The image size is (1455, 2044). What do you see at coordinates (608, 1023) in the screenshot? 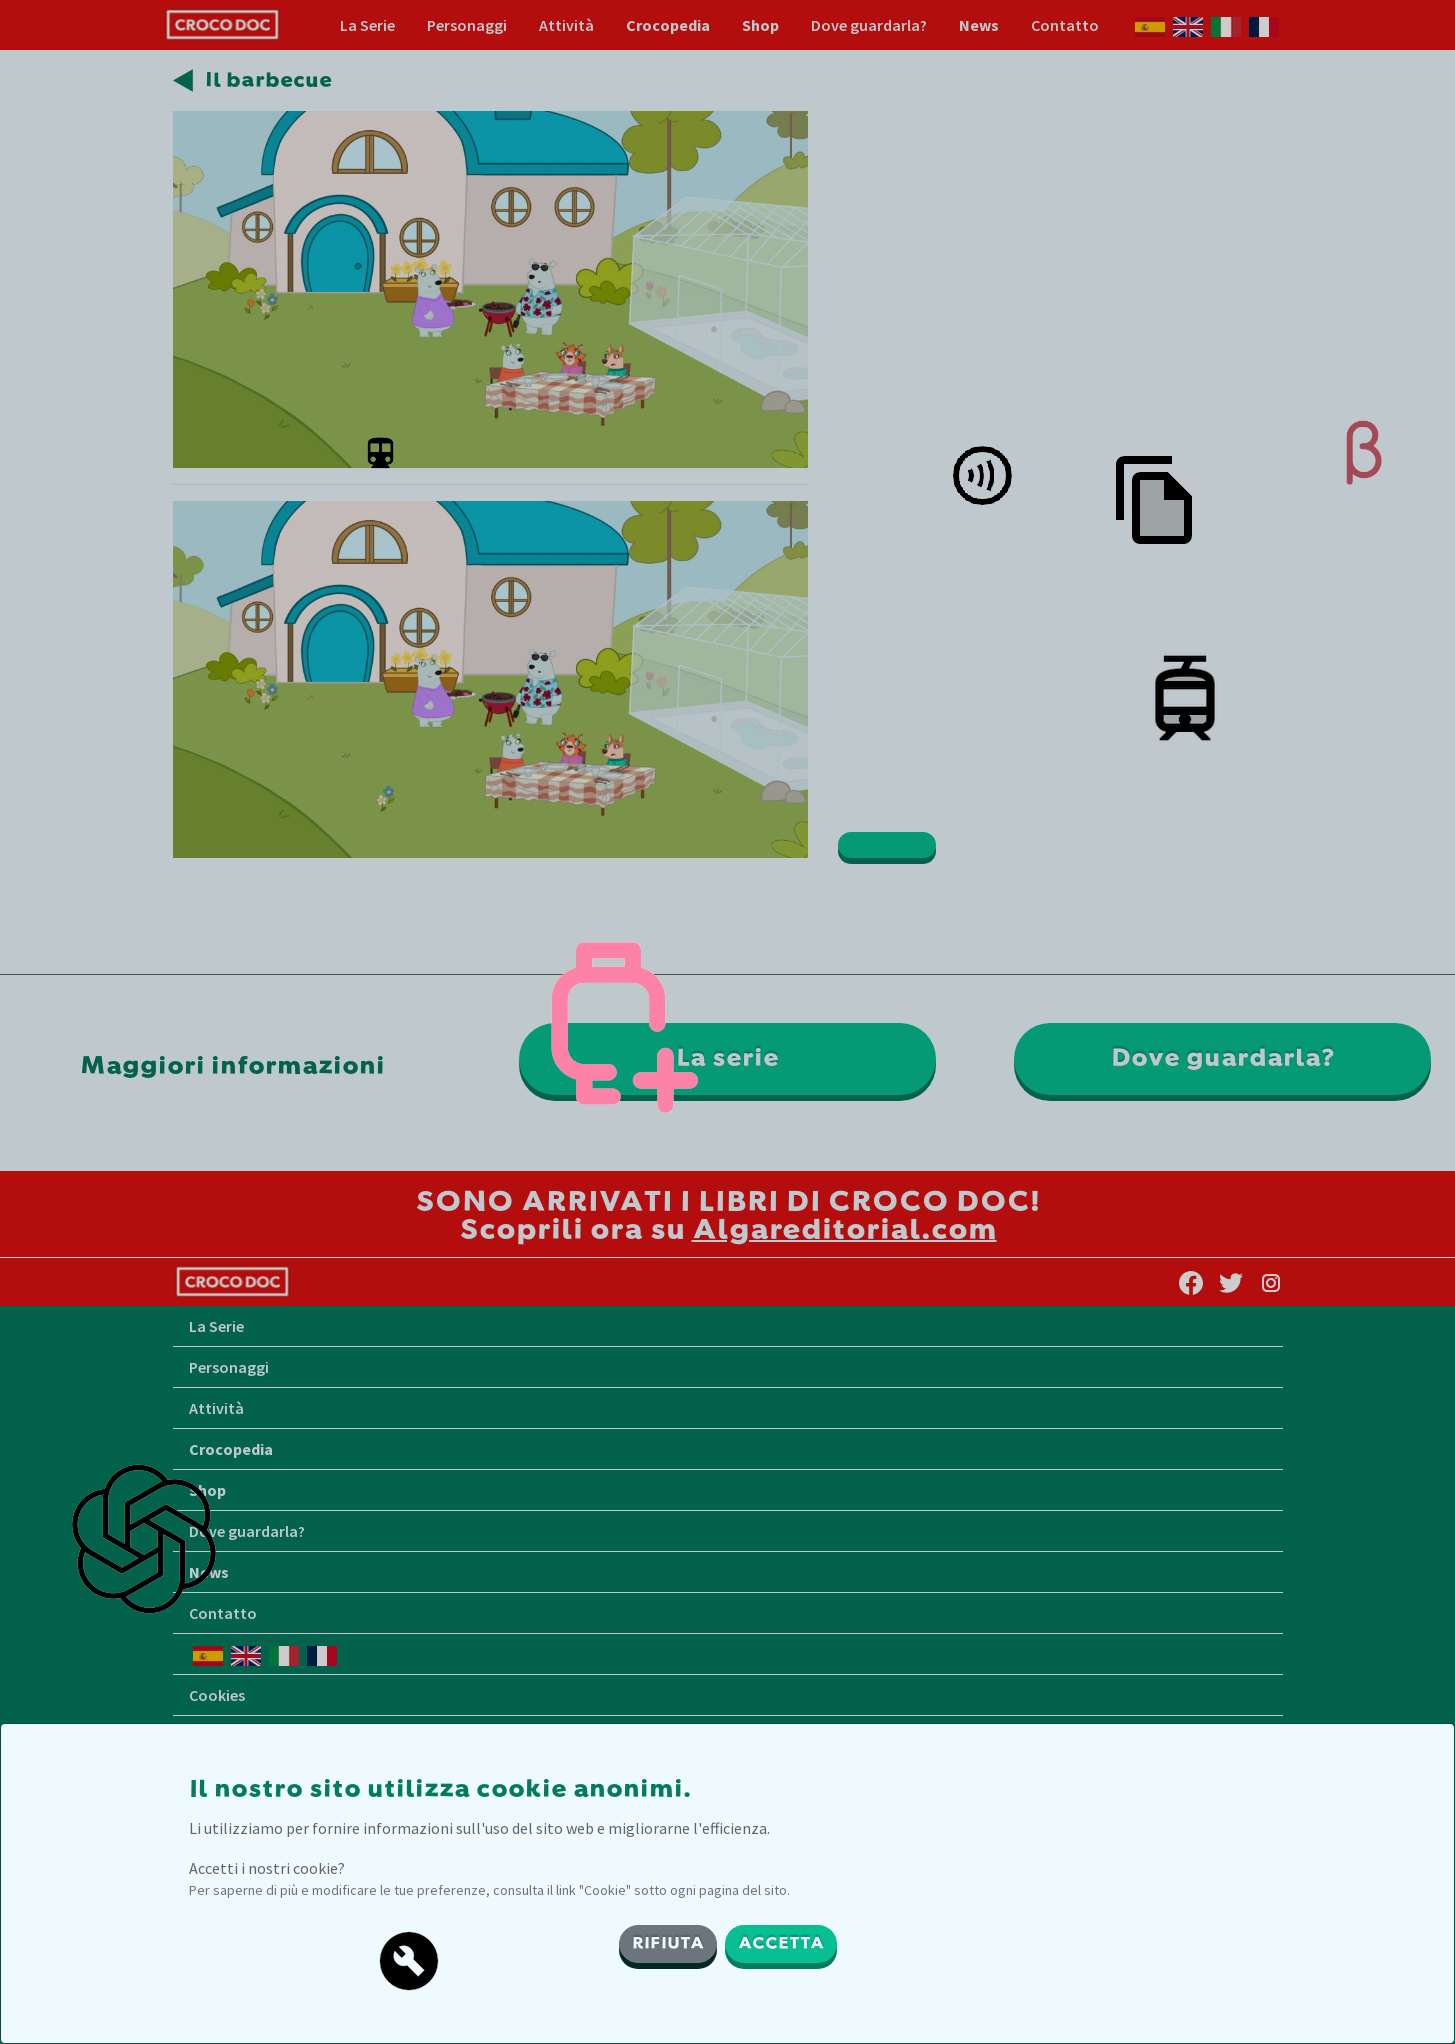
I see `add a new smartwatch device` at bounding box center [608, 1023].